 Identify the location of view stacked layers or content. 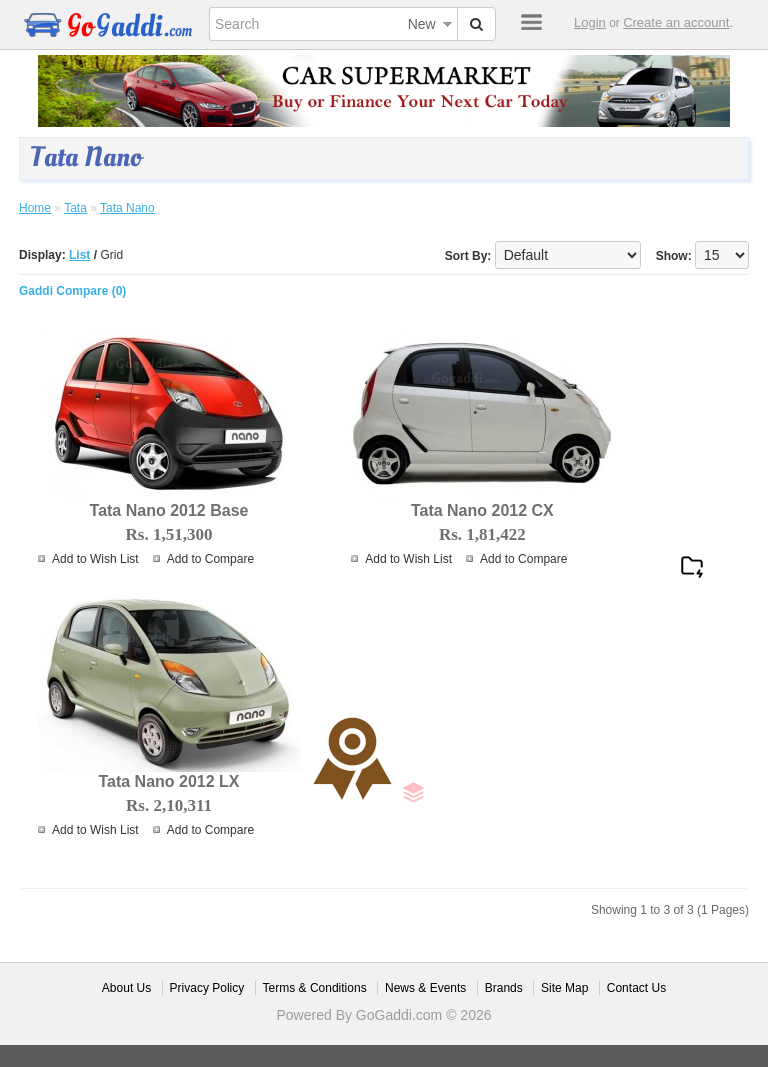
(413, 792).